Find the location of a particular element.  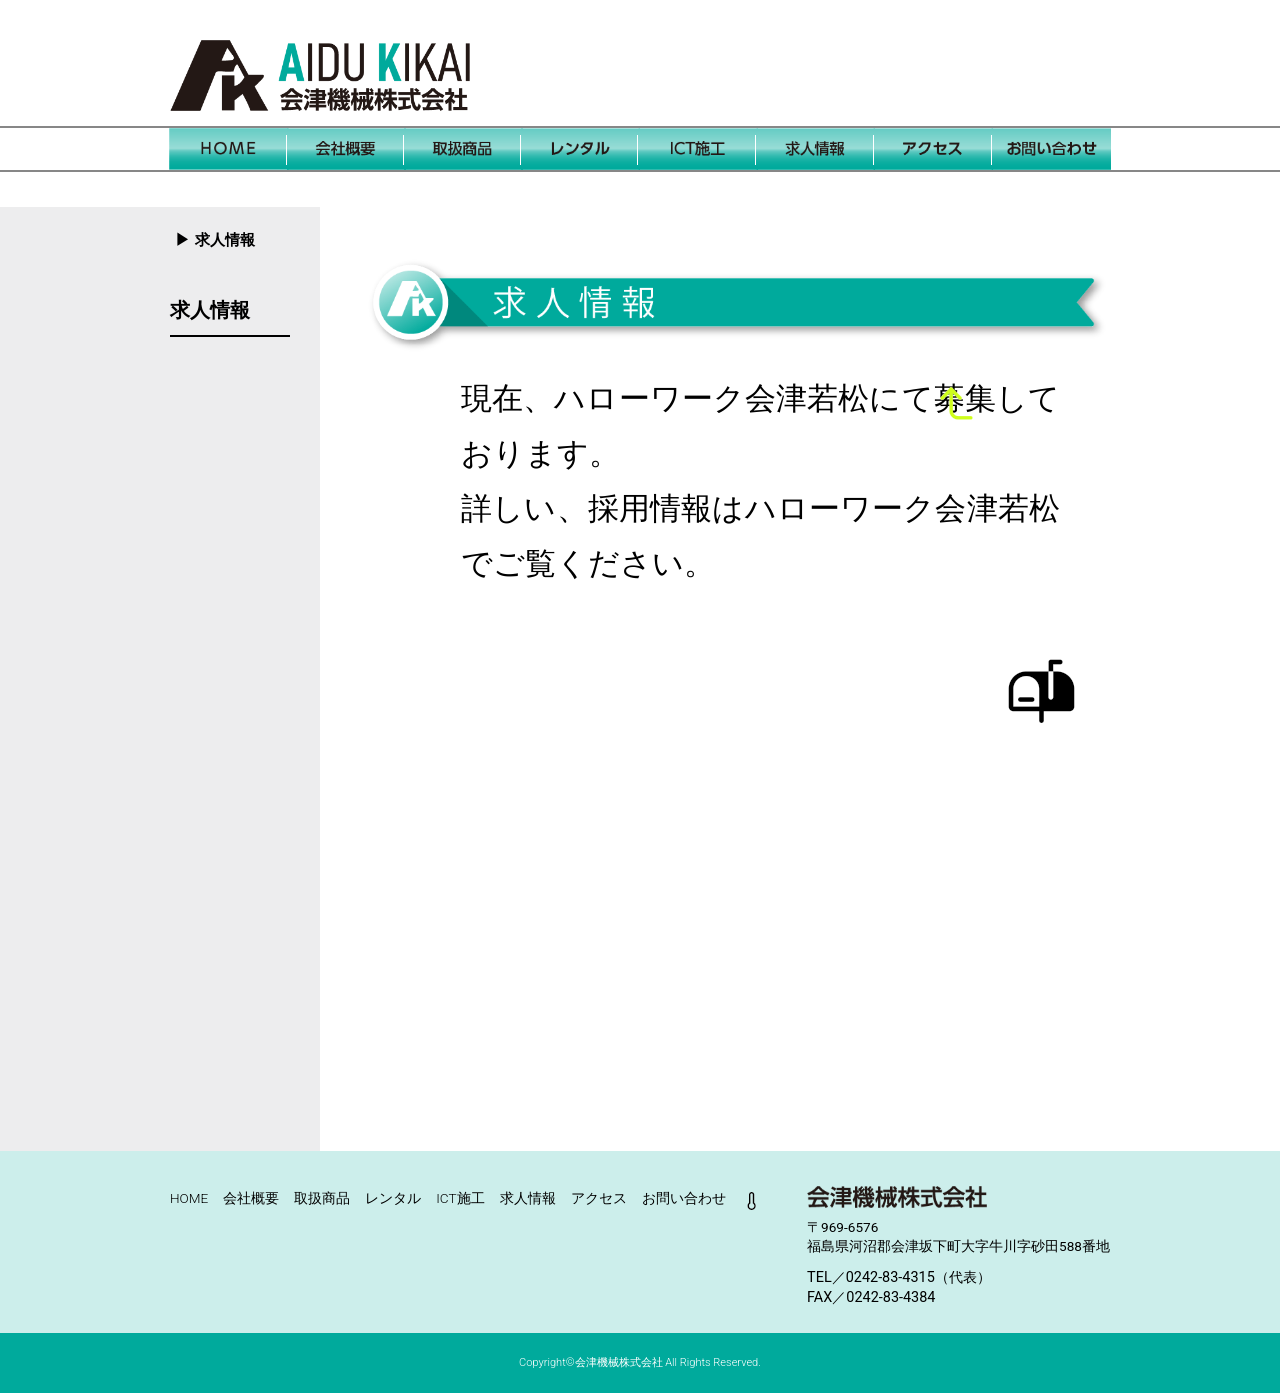

go back and up in navigation is located at coordinates (956, 403).